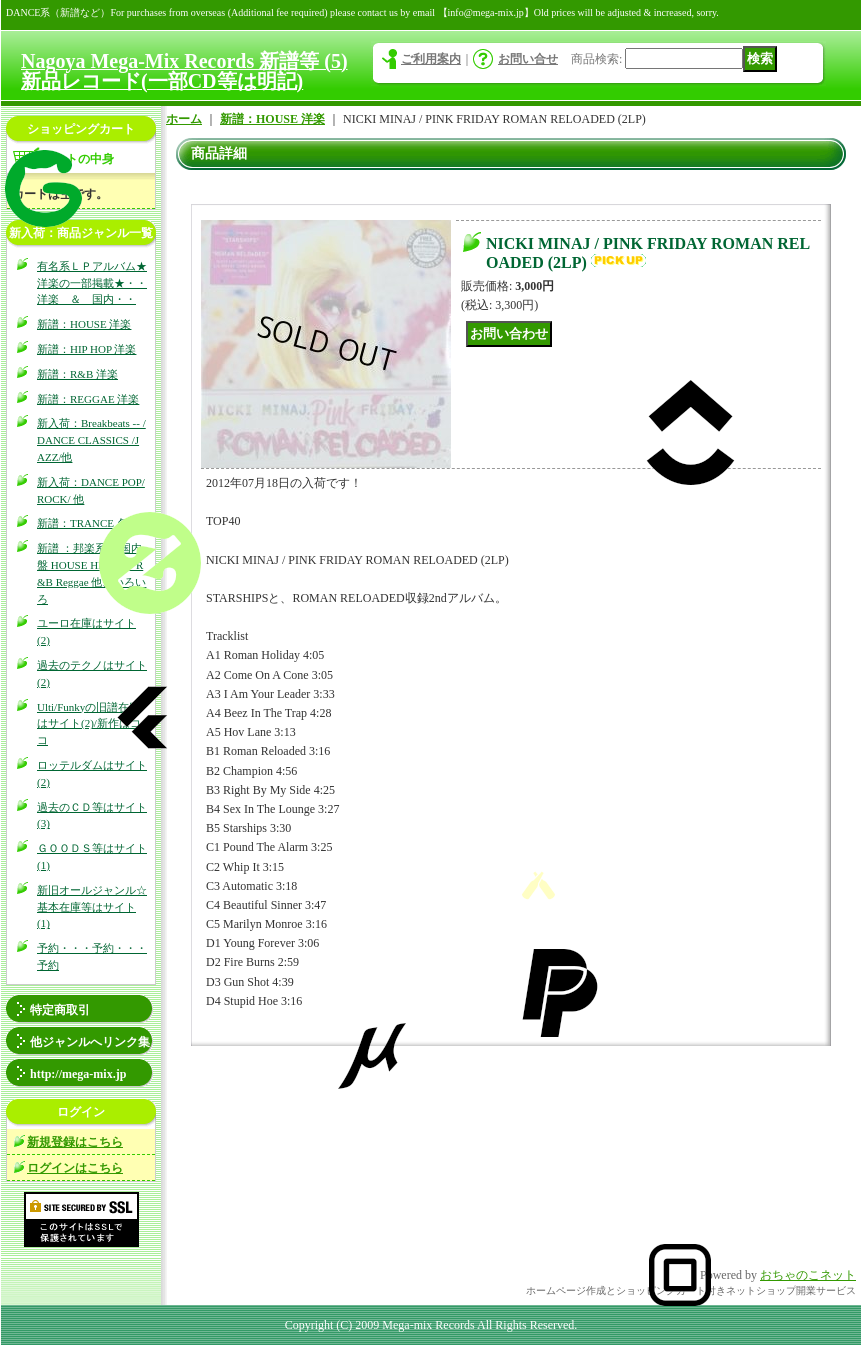 The image size is (862, 1345). Describe the element at coordinates (150, 563) in the screenshot. I see `visit zazzle website or store` at that location.